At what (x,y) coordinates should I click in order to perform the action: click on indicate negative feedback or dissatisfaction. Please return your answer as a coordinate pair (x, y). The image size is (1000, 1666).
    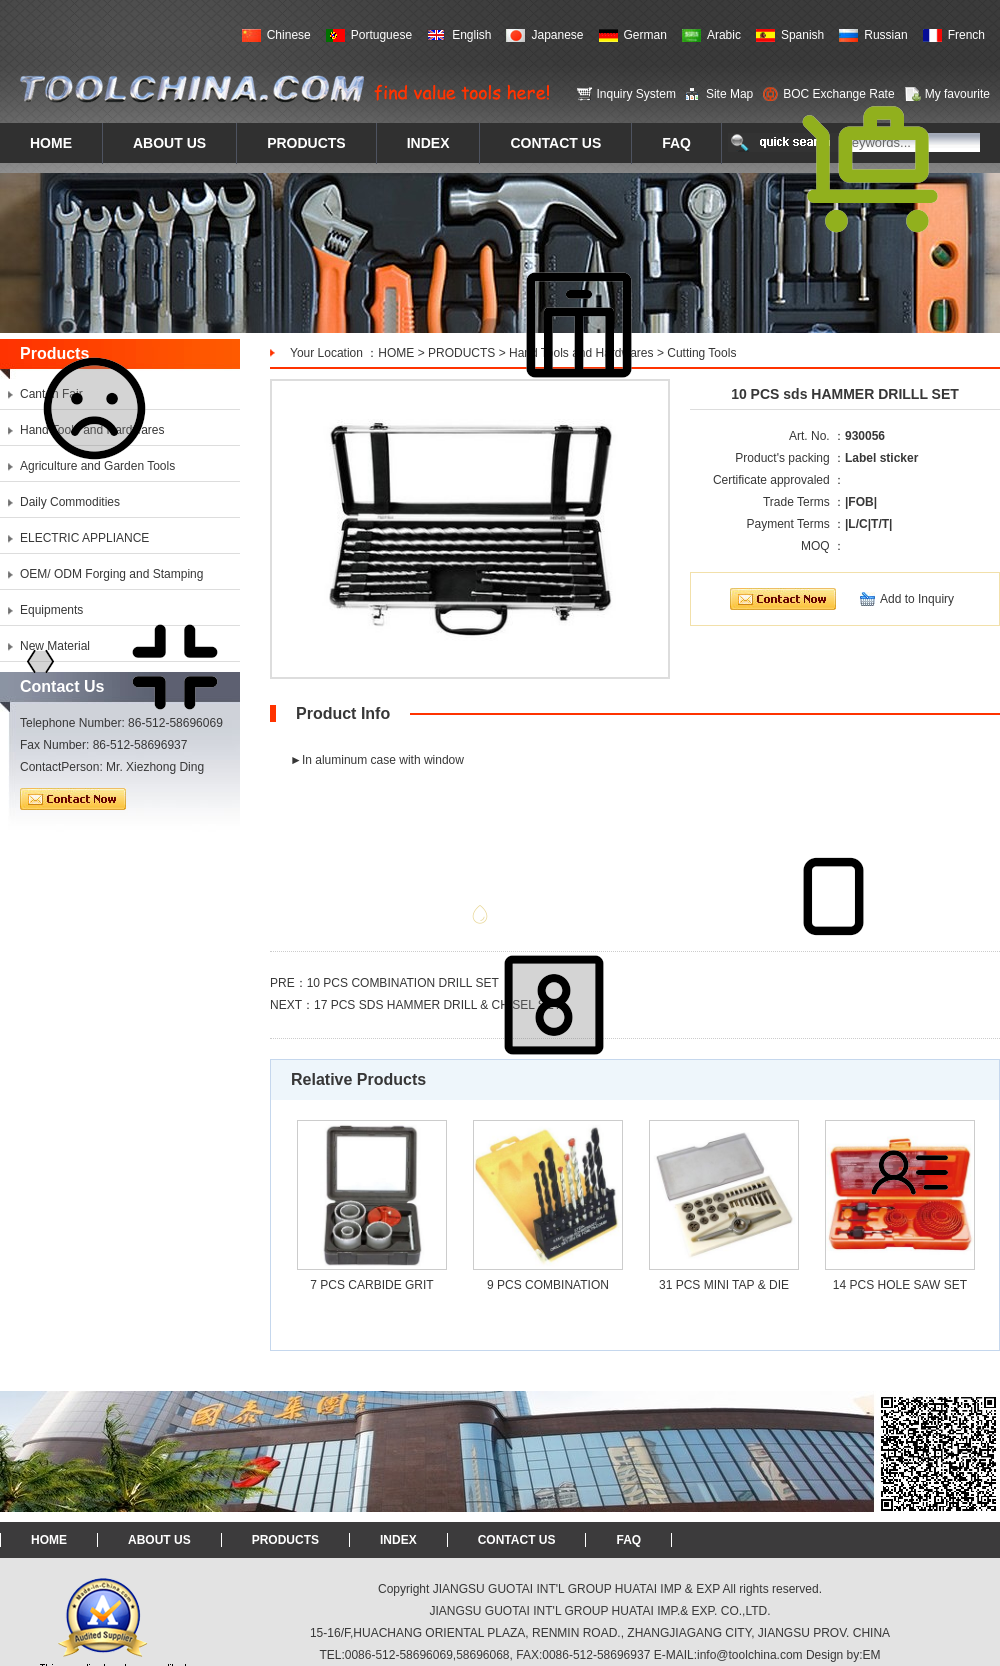
    Looking at the image, I should click on (94, 408).